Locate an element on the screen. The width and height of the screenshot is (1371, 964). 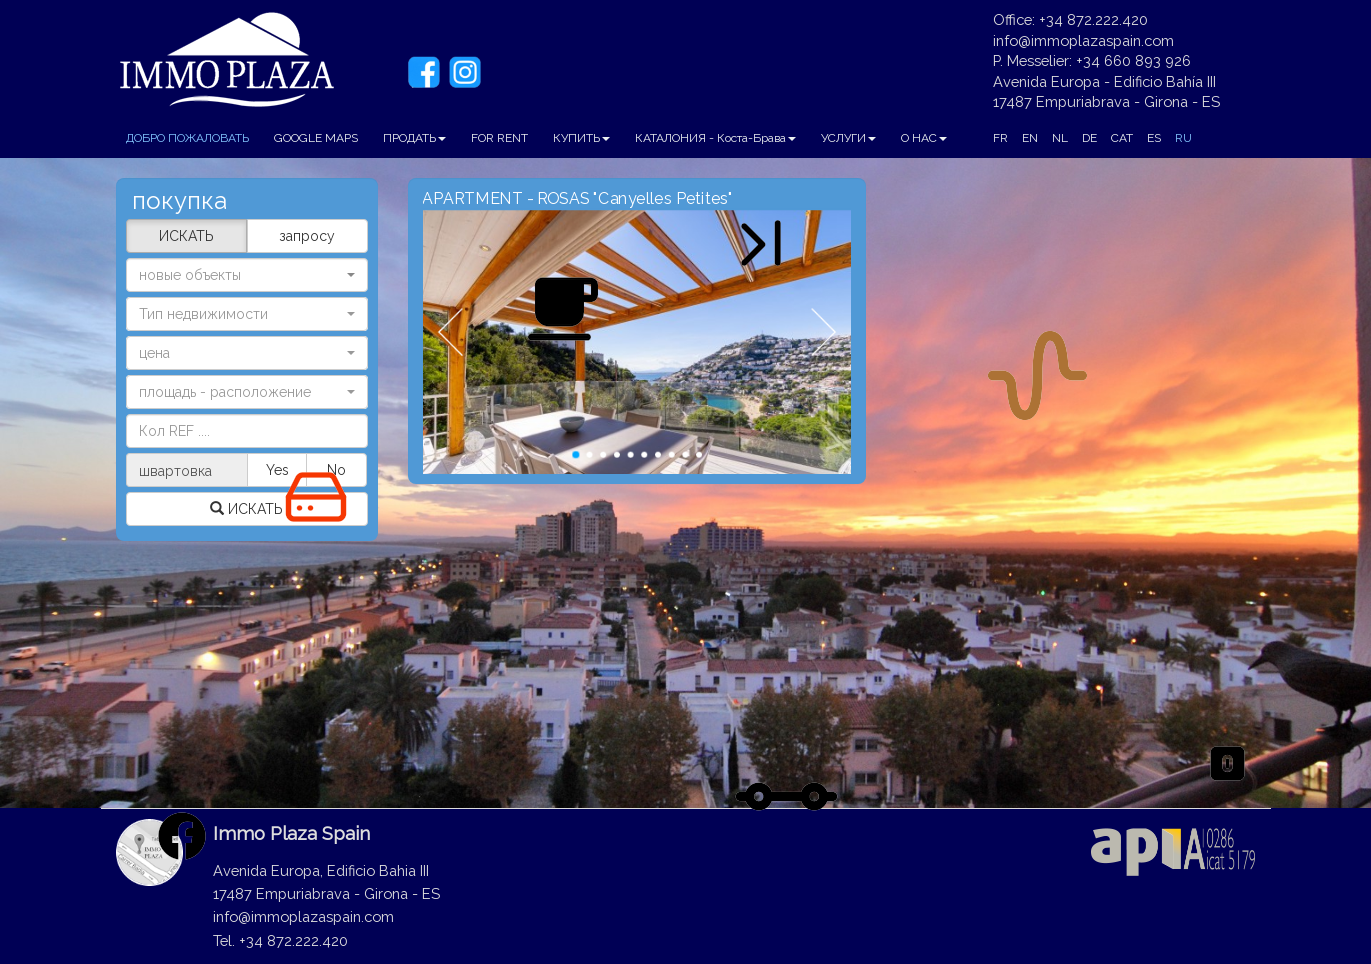
indicates zero items or empty count is located at coordinates (1227, 763).